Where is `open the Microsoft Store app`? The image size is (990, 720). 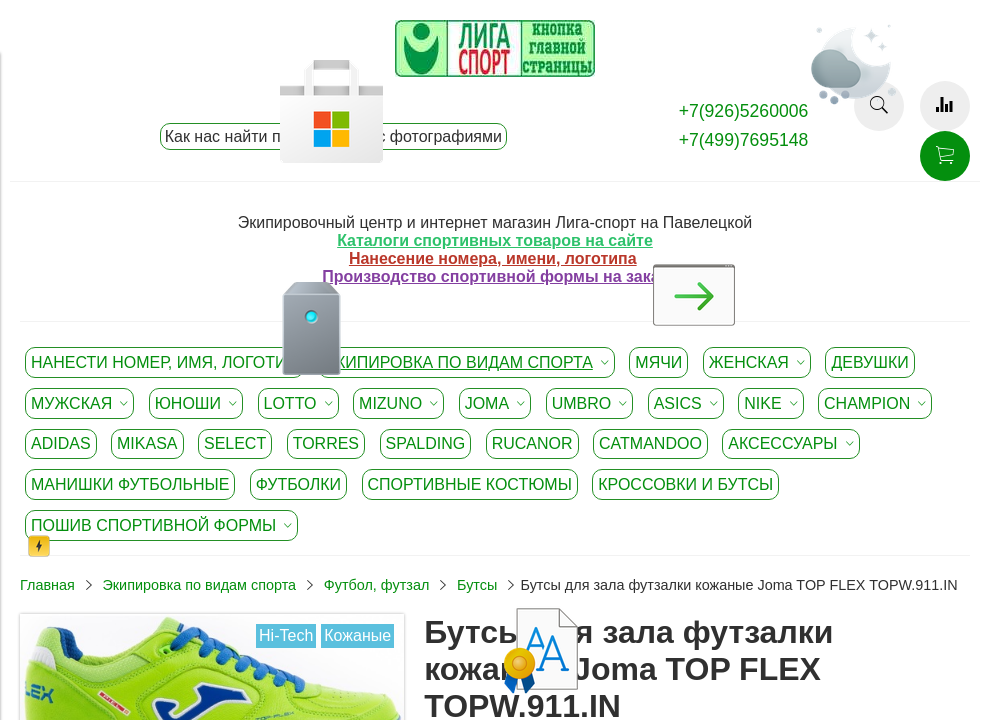
open the Microsoft Store app is located at coordinates (331, 111).